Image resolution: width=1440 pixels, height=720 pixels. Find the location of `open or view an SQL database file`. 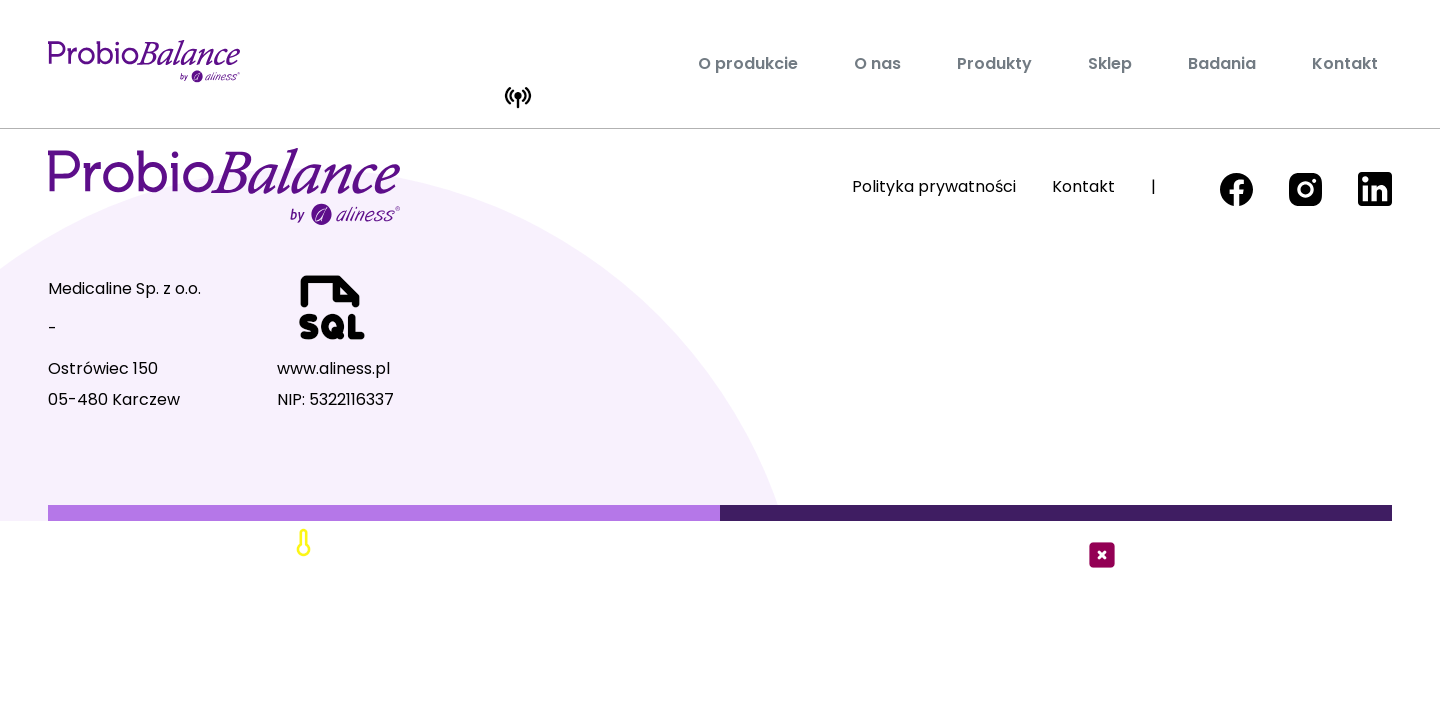

open or view an SQL database file is located at coordinates (330, 310).